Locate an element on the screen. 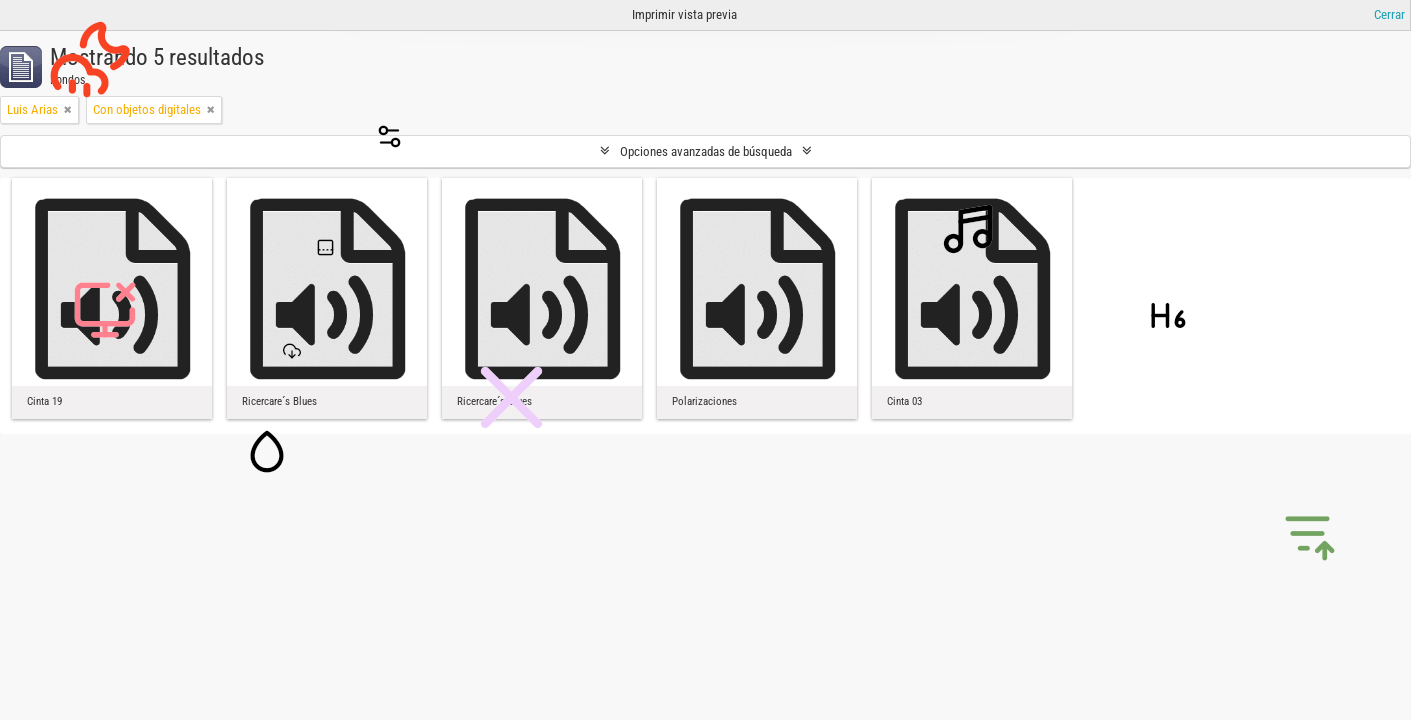  adjust settings or preferences is located at coordinates (389, 136).